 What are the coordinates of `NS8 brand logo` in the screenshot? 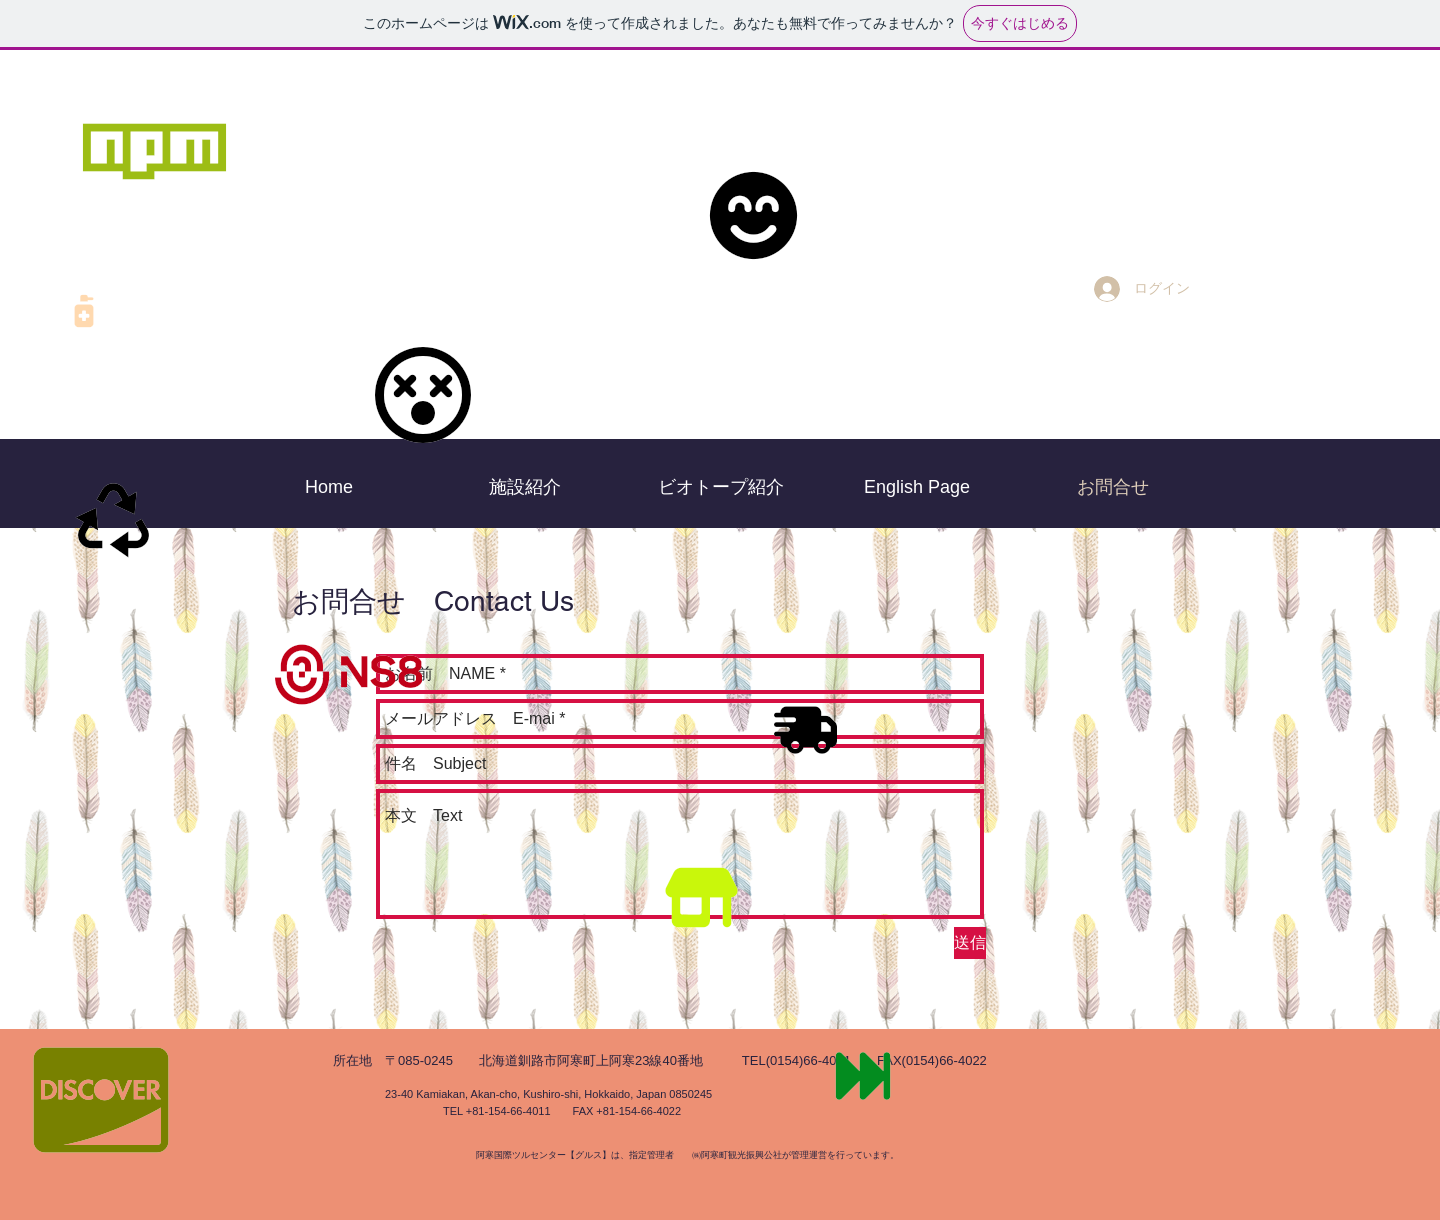 It's located at (348, 674).